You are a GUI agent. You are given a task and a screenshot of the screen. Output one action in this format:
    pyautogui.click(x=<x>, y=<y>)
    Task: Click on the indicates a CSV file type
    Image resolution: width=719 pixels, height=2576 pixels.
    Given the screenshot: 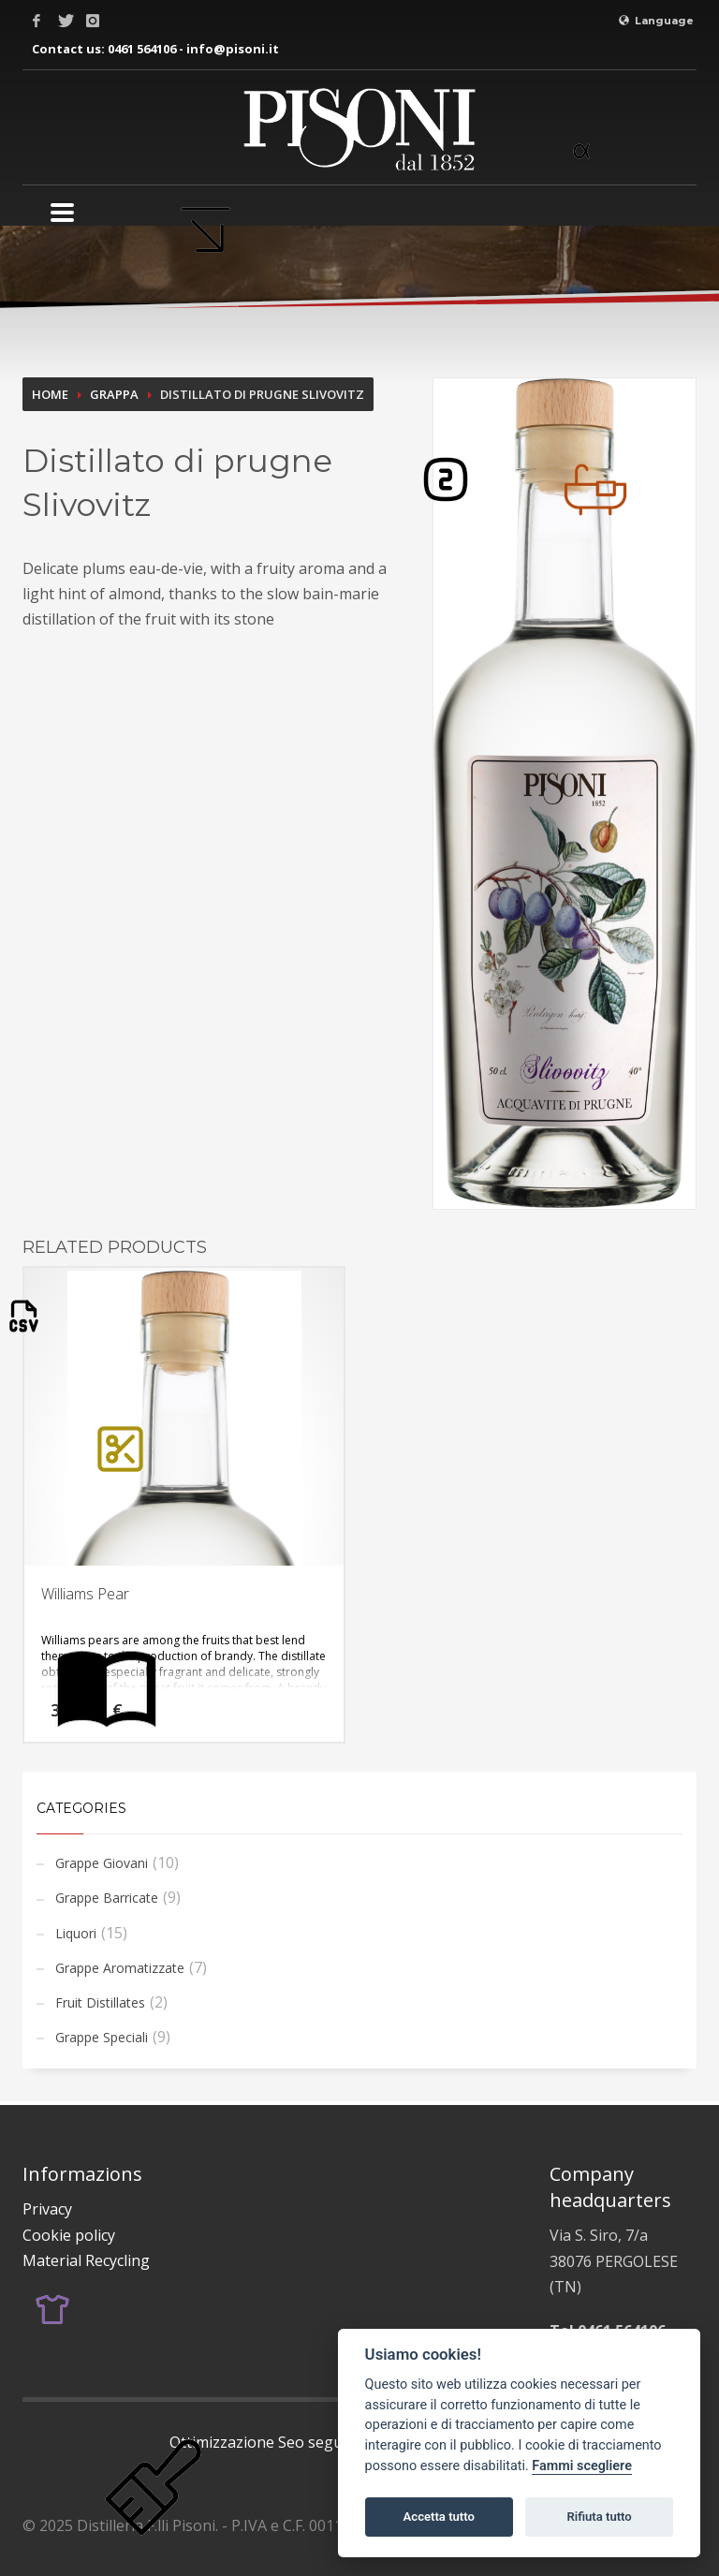 What is the action you would take?
    pyautogui.click(x=23, y=1316)
    